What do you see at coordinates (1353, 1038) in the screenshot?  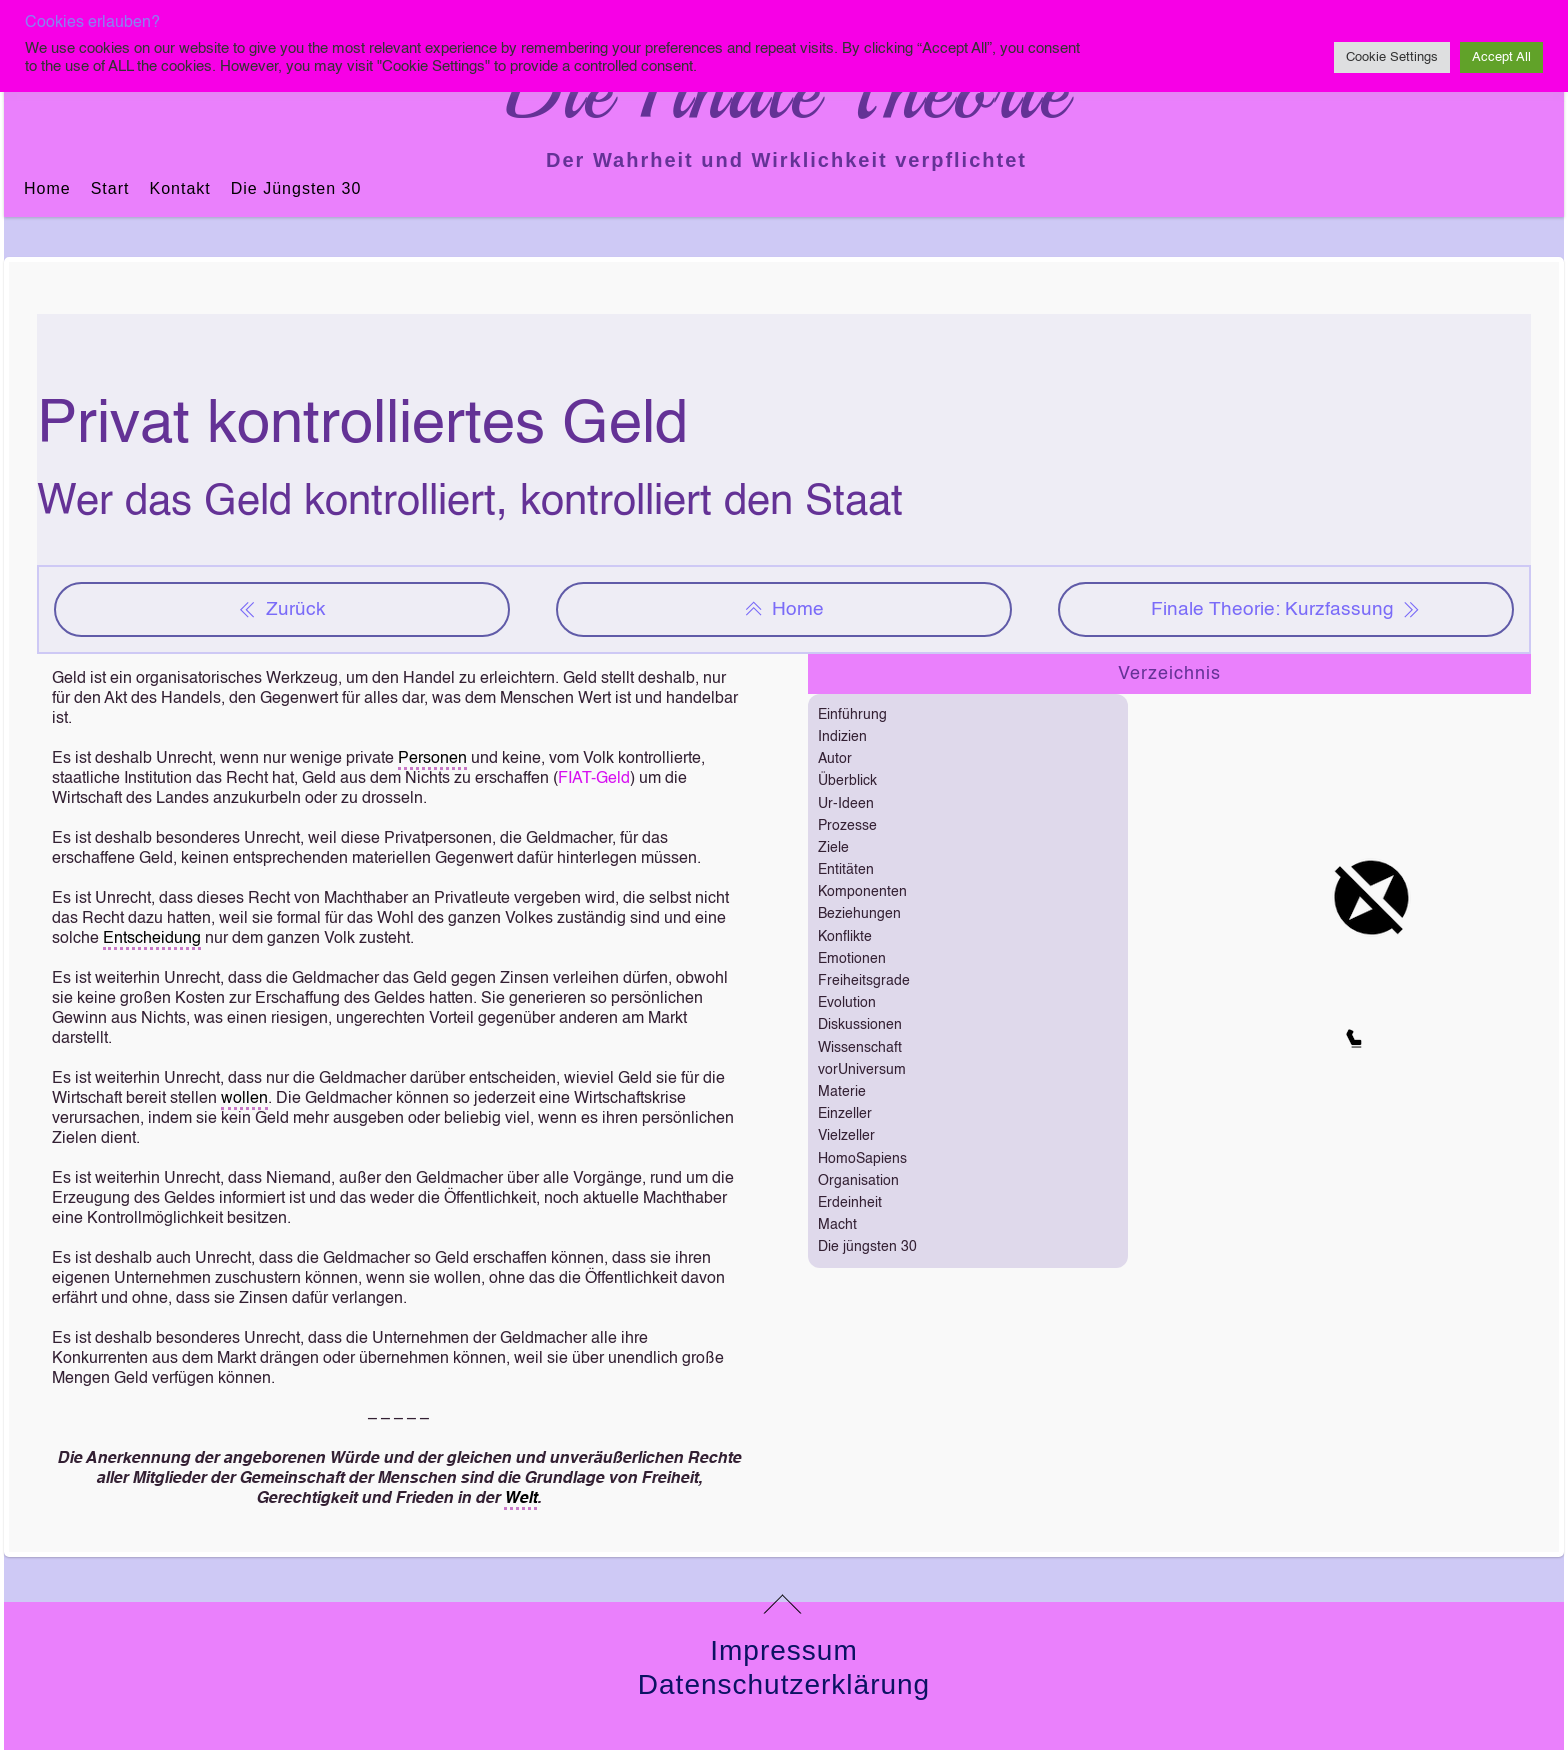 I see `select or reserve a seat` at bounding box center [1353, 1038].